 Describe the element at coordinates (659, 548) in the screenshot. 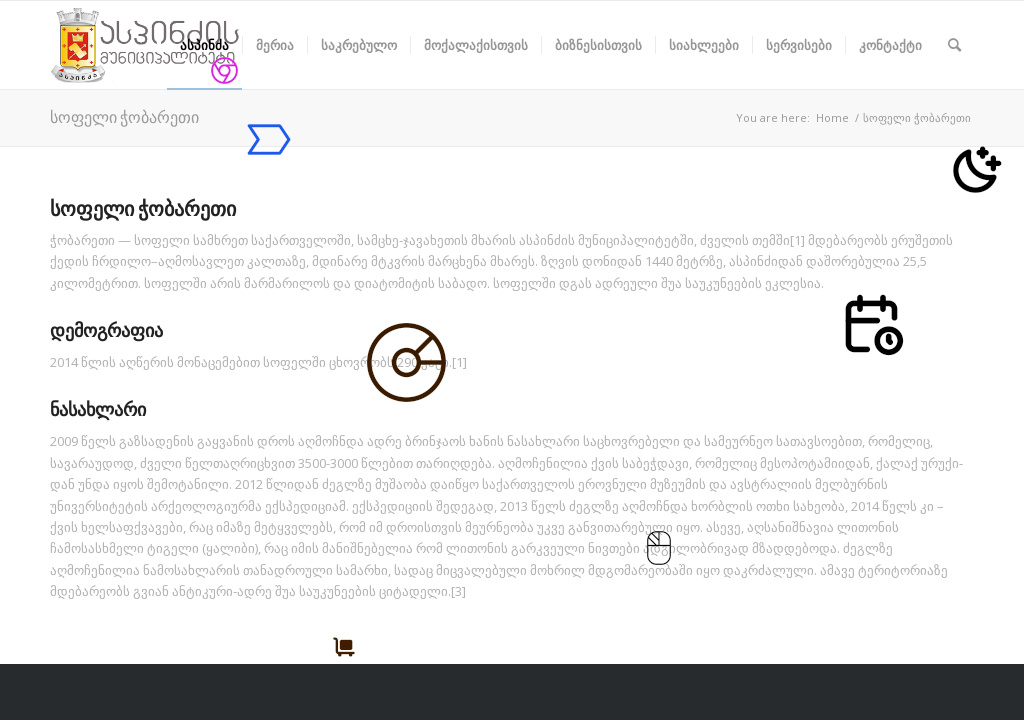

I see `indicates left mouse button click action` at that location.